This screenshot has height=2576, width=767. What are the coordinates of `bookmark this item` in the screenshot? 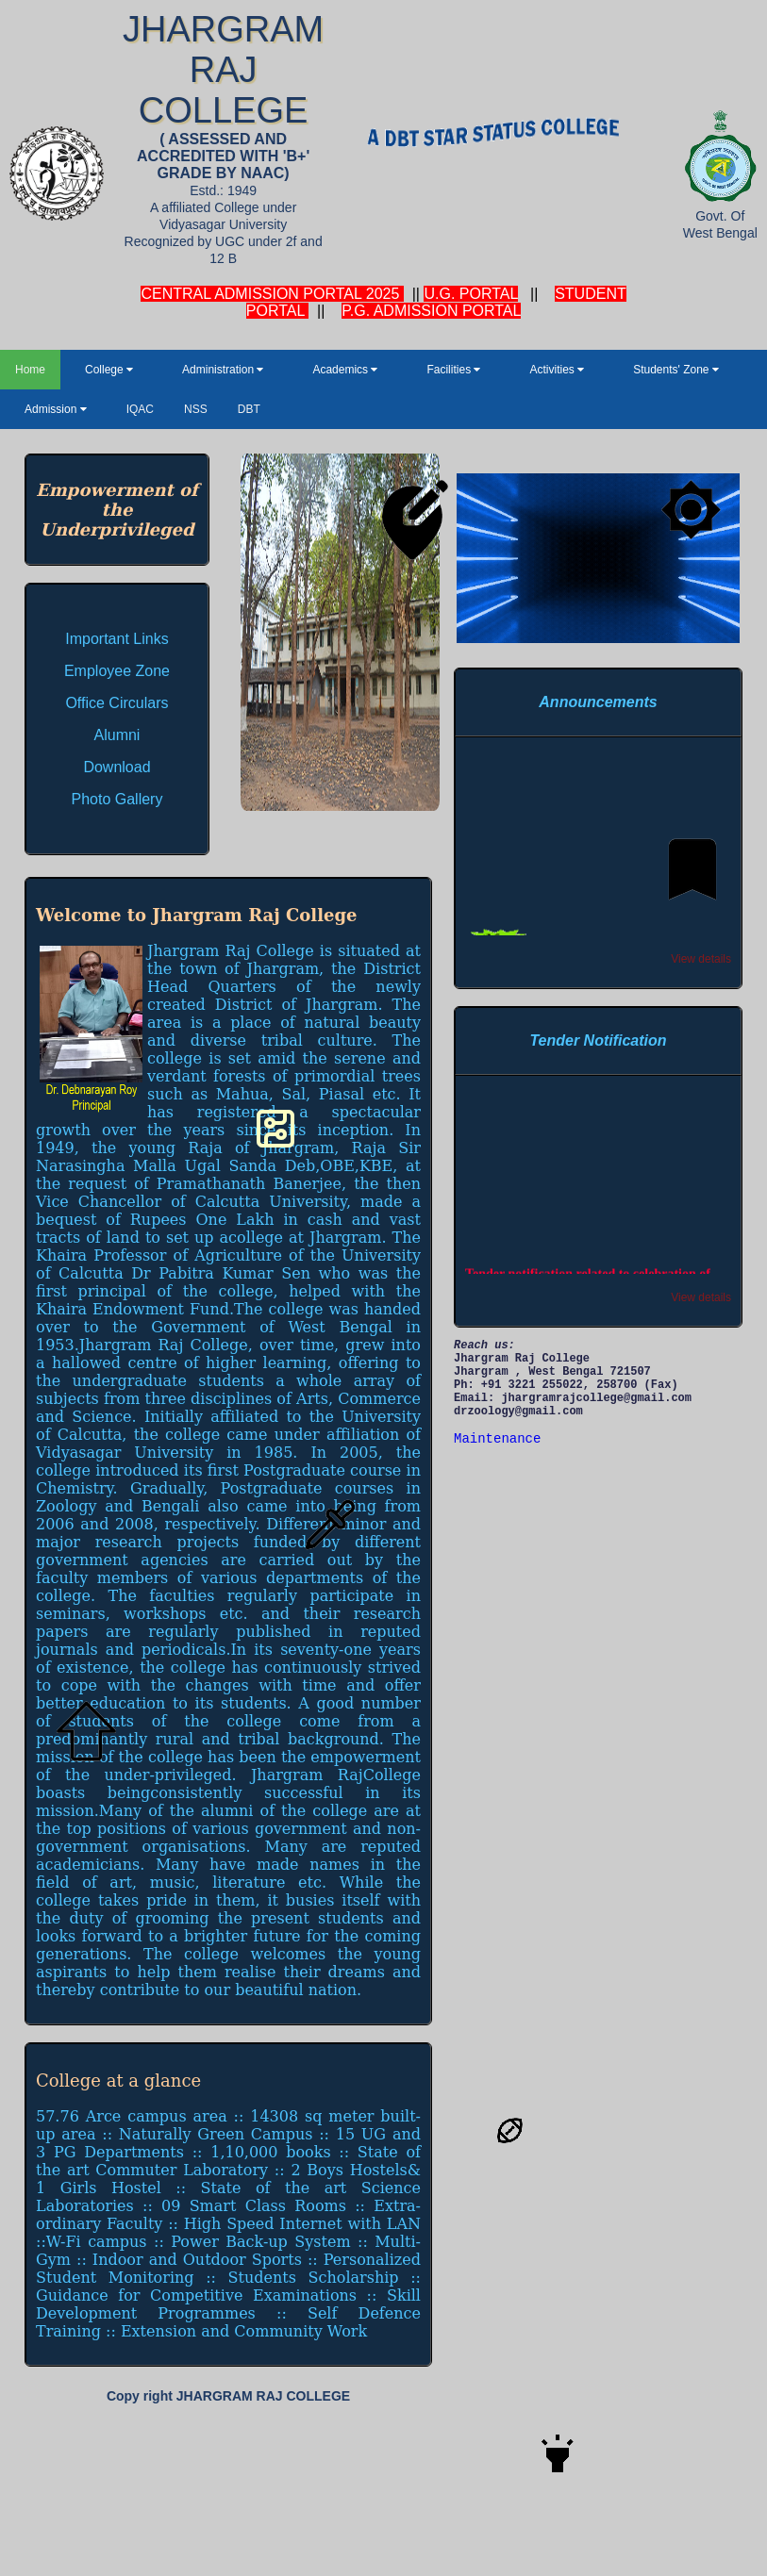 It's located at (692, 869).